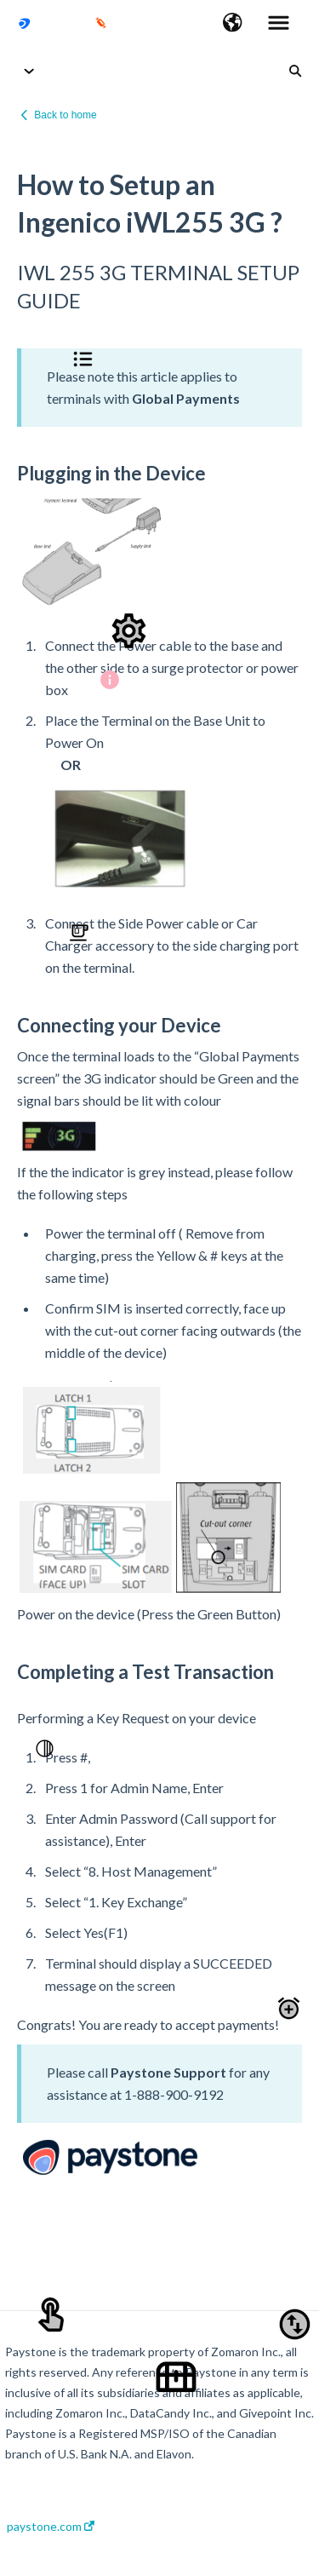  I want to click on add a new alarm, so click(288, 2008).